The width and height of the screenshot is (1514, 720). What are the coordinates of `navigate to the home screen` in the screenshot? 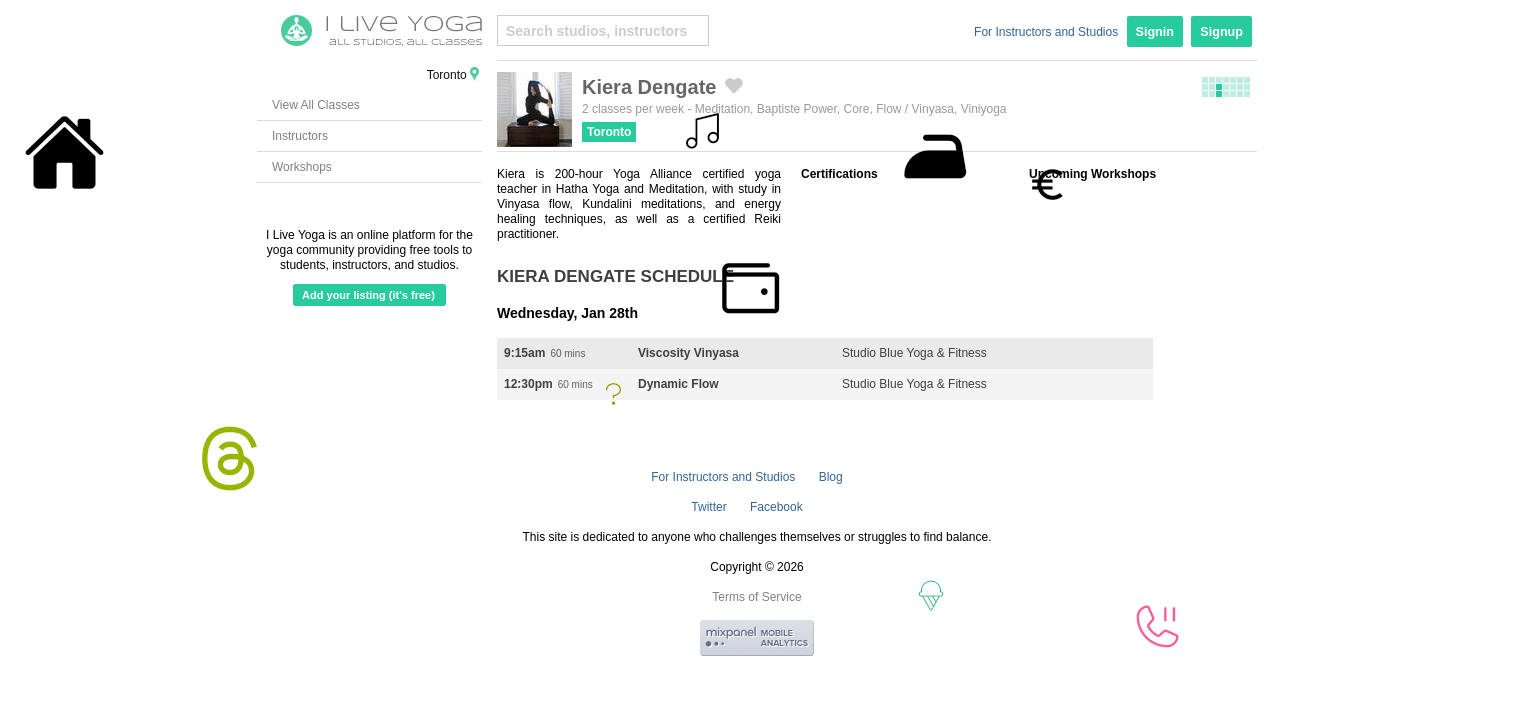 It's located at (64, 152).